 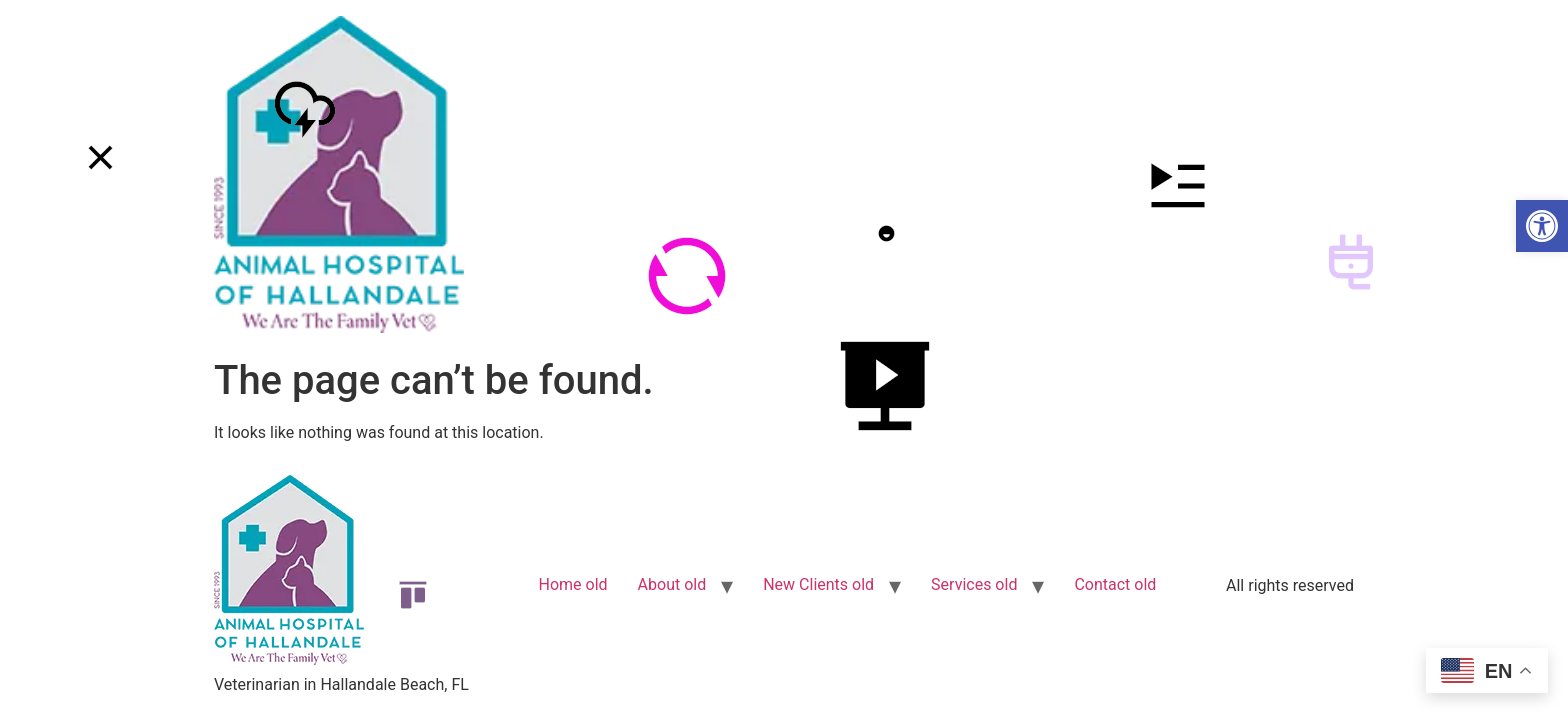 What do you see at coordinates (886, 233) in the screenshot?
I see `add an emoji reaction` at bounding box center [886, 233].